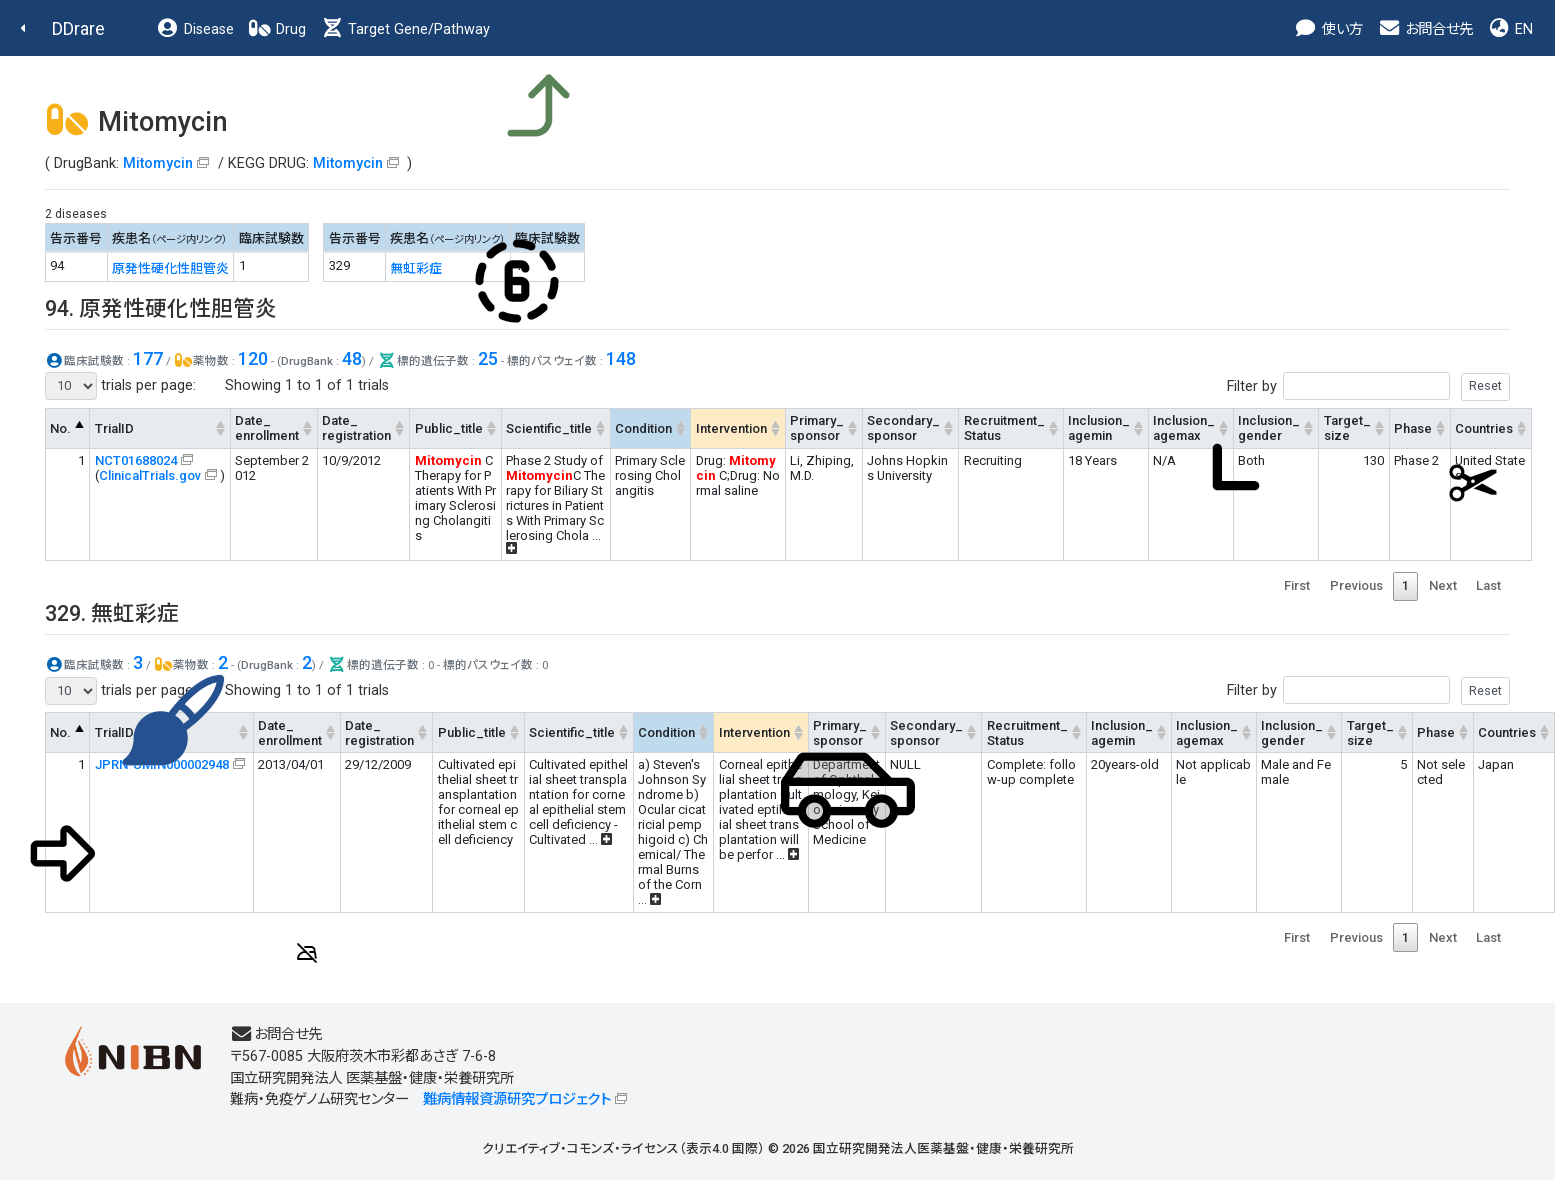 The width and height of the screenshot is (1555, 1180). I want to click on navigate to the next item or page, so click(63, 853).